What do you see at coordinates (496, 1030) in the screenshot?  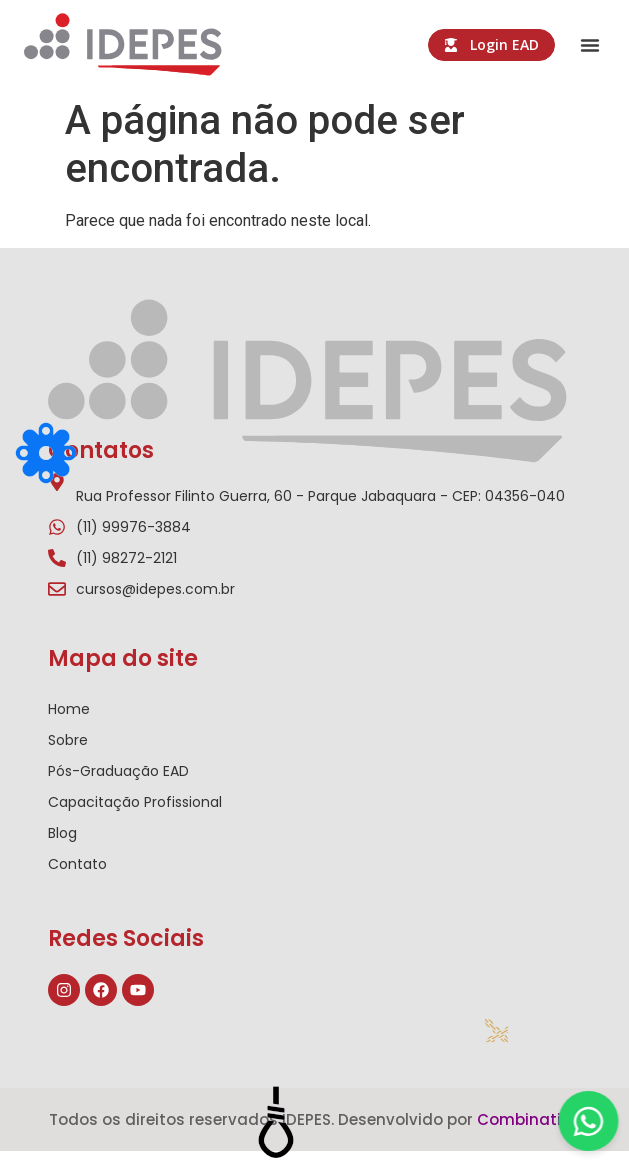 I see `indicates a linked or connected status` at bounding box center [496, 1030].